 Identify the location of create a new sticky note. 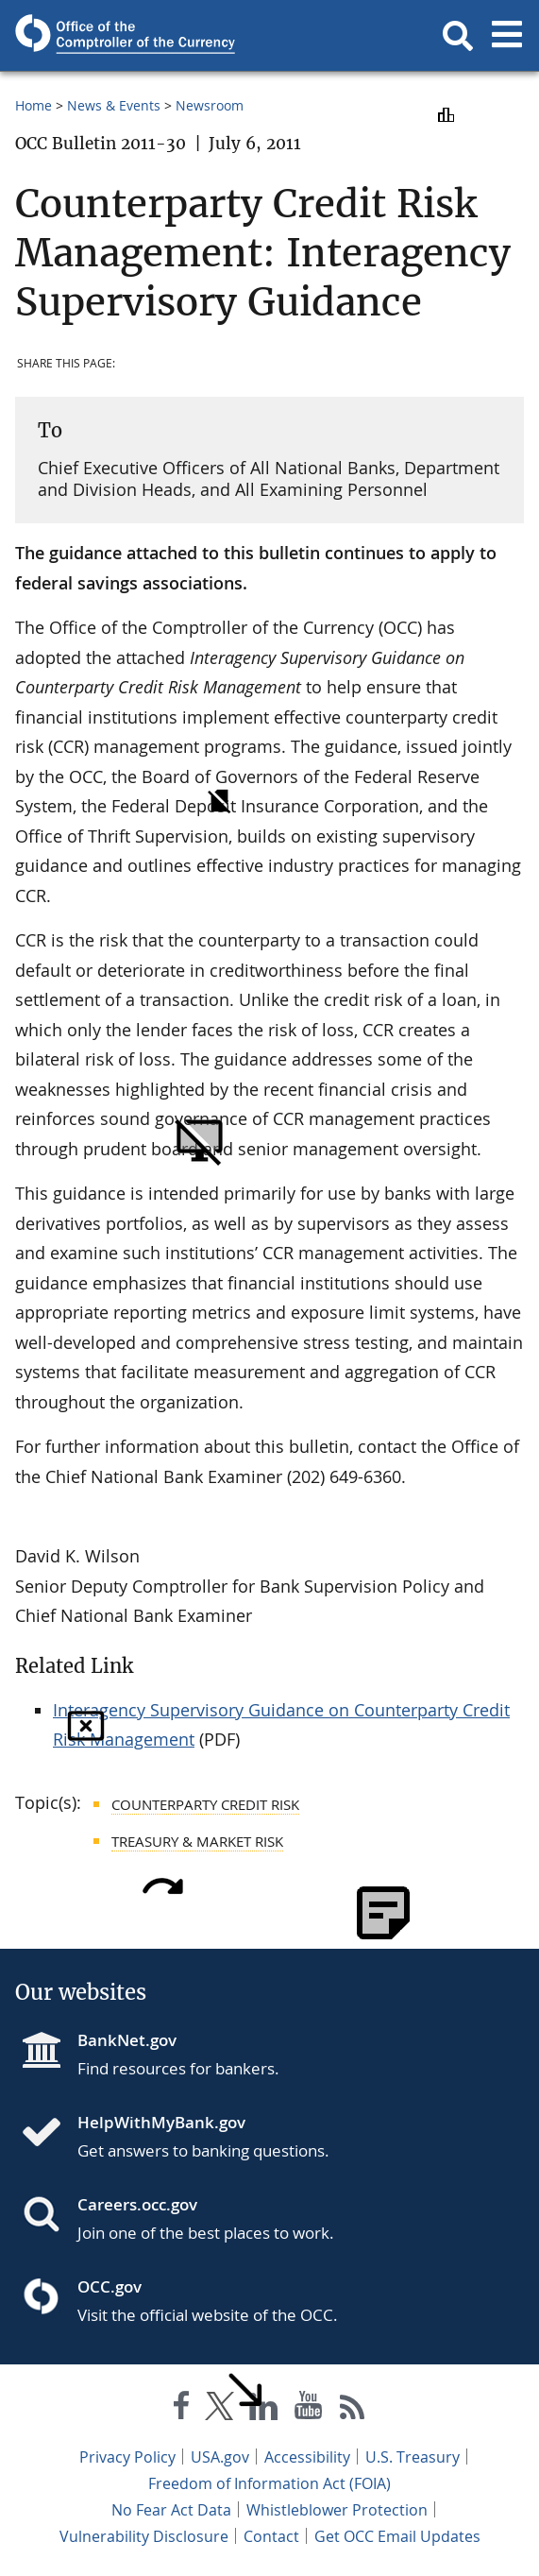
(383, 1913).